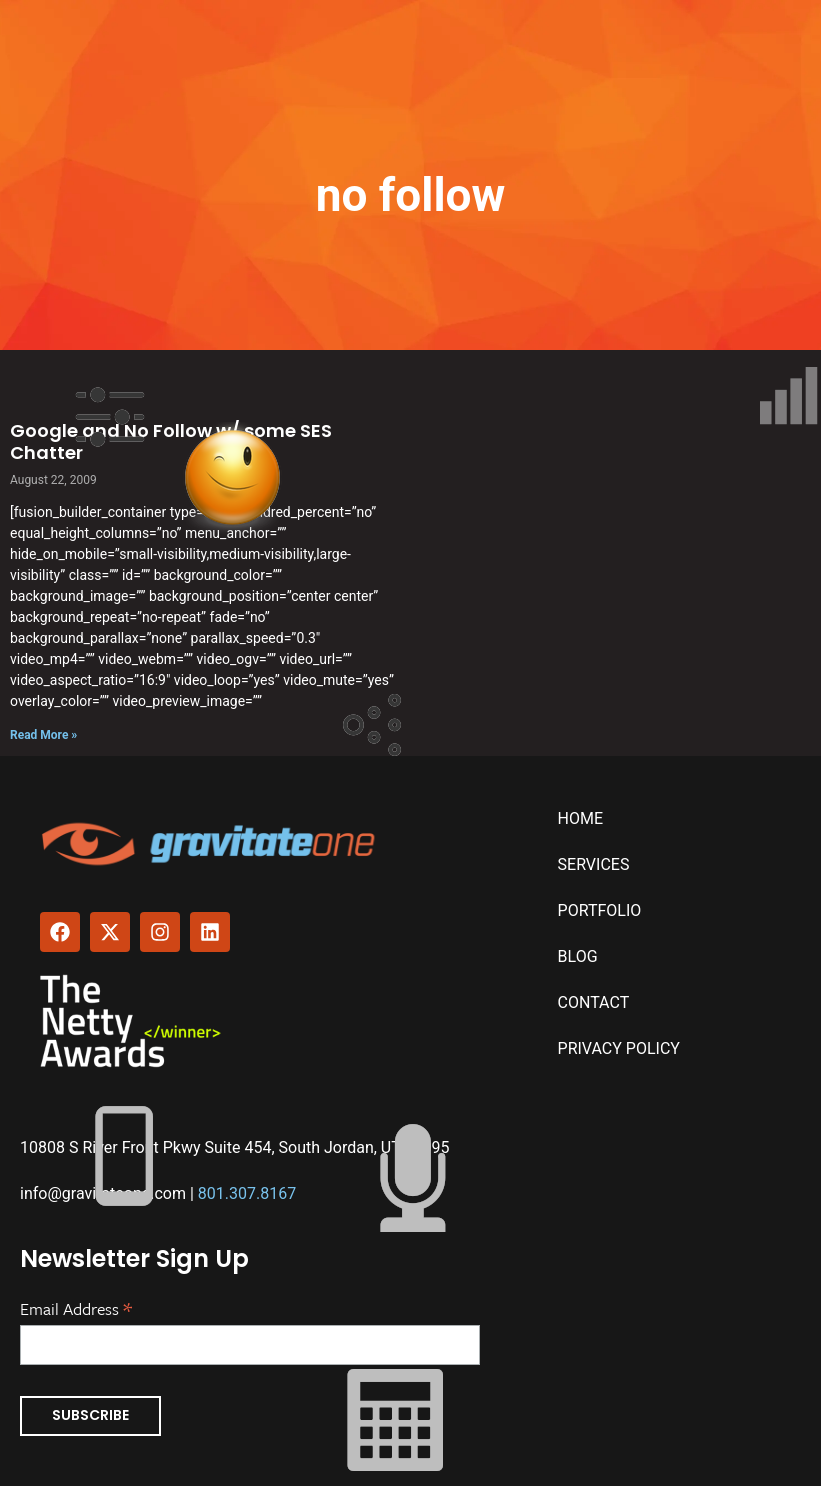 The image size is (821, 1486). I want to click on indicates no cellular signal available, so click(790, 397).